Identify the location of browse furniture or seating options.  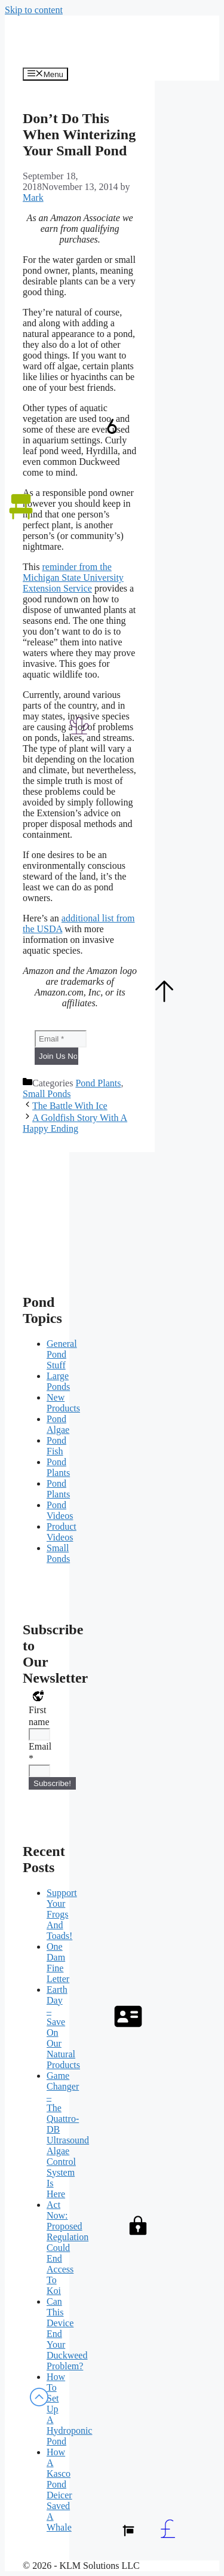
(21, 507).